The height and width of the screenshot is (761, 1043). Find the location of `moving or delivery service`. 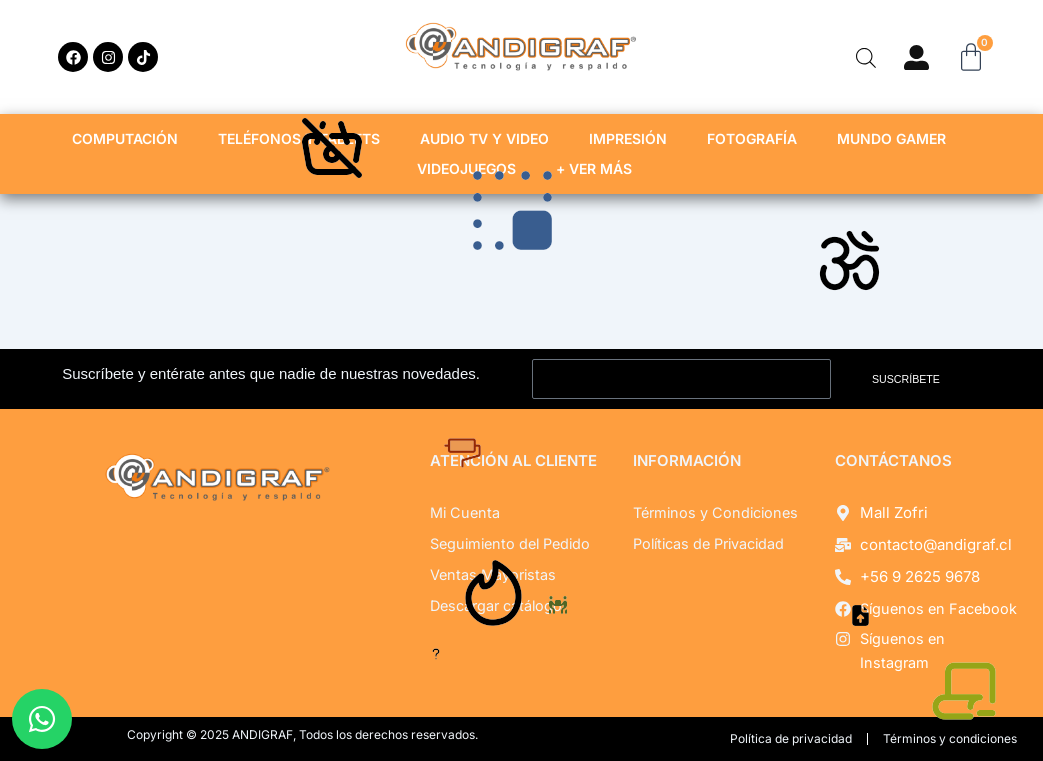

moving or delivery service is located at coordinates (558, 605).